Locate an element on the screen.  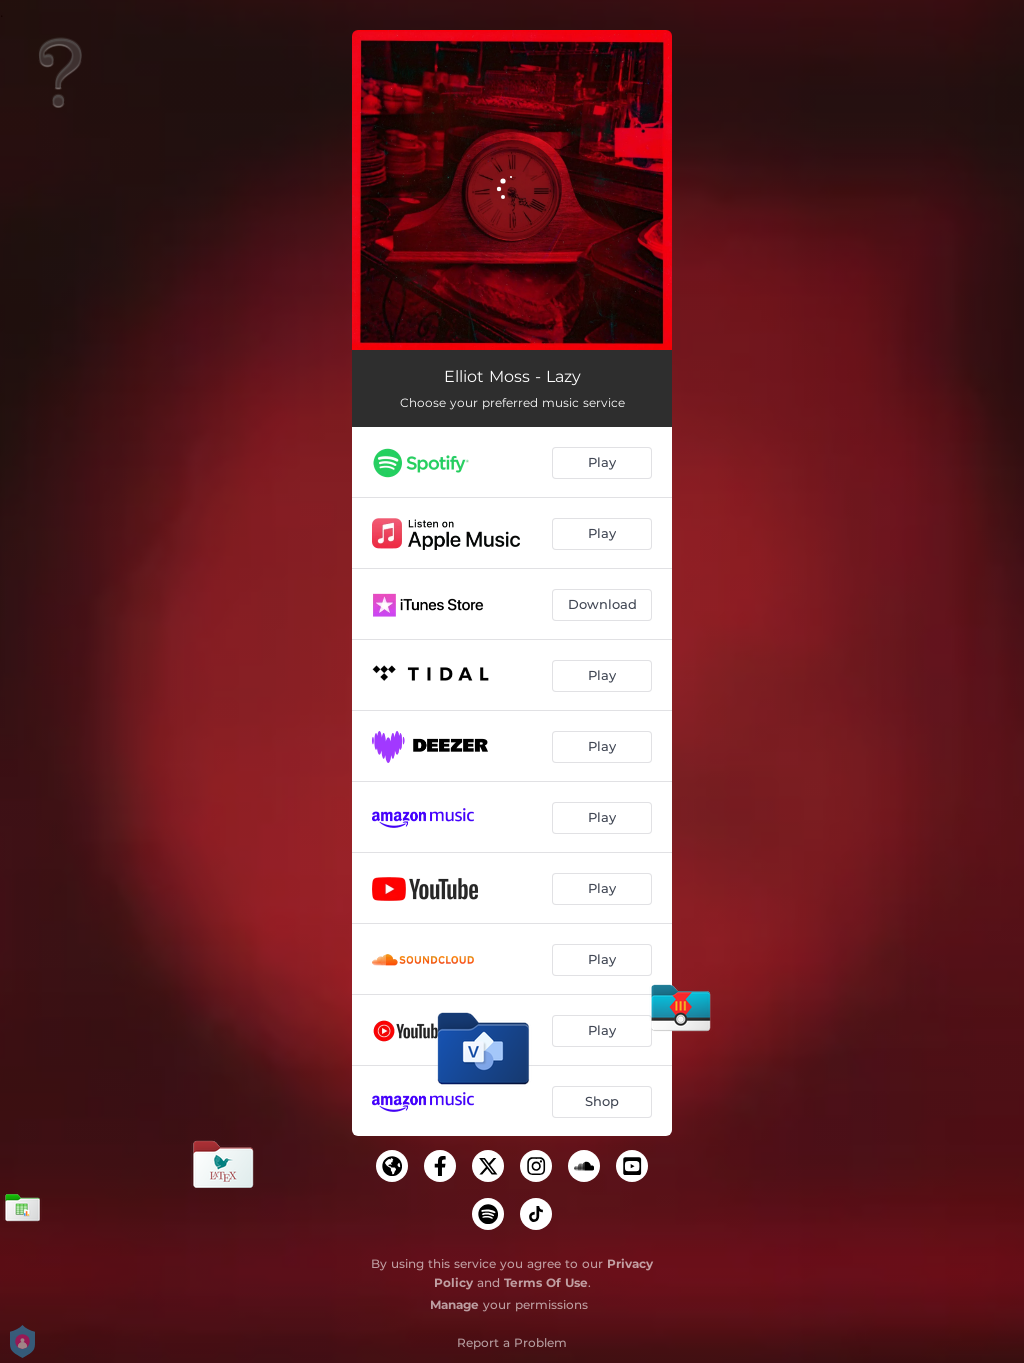
open folder containing LibreOffice Calc spreadsheets is located at coordinates (22, 1208).